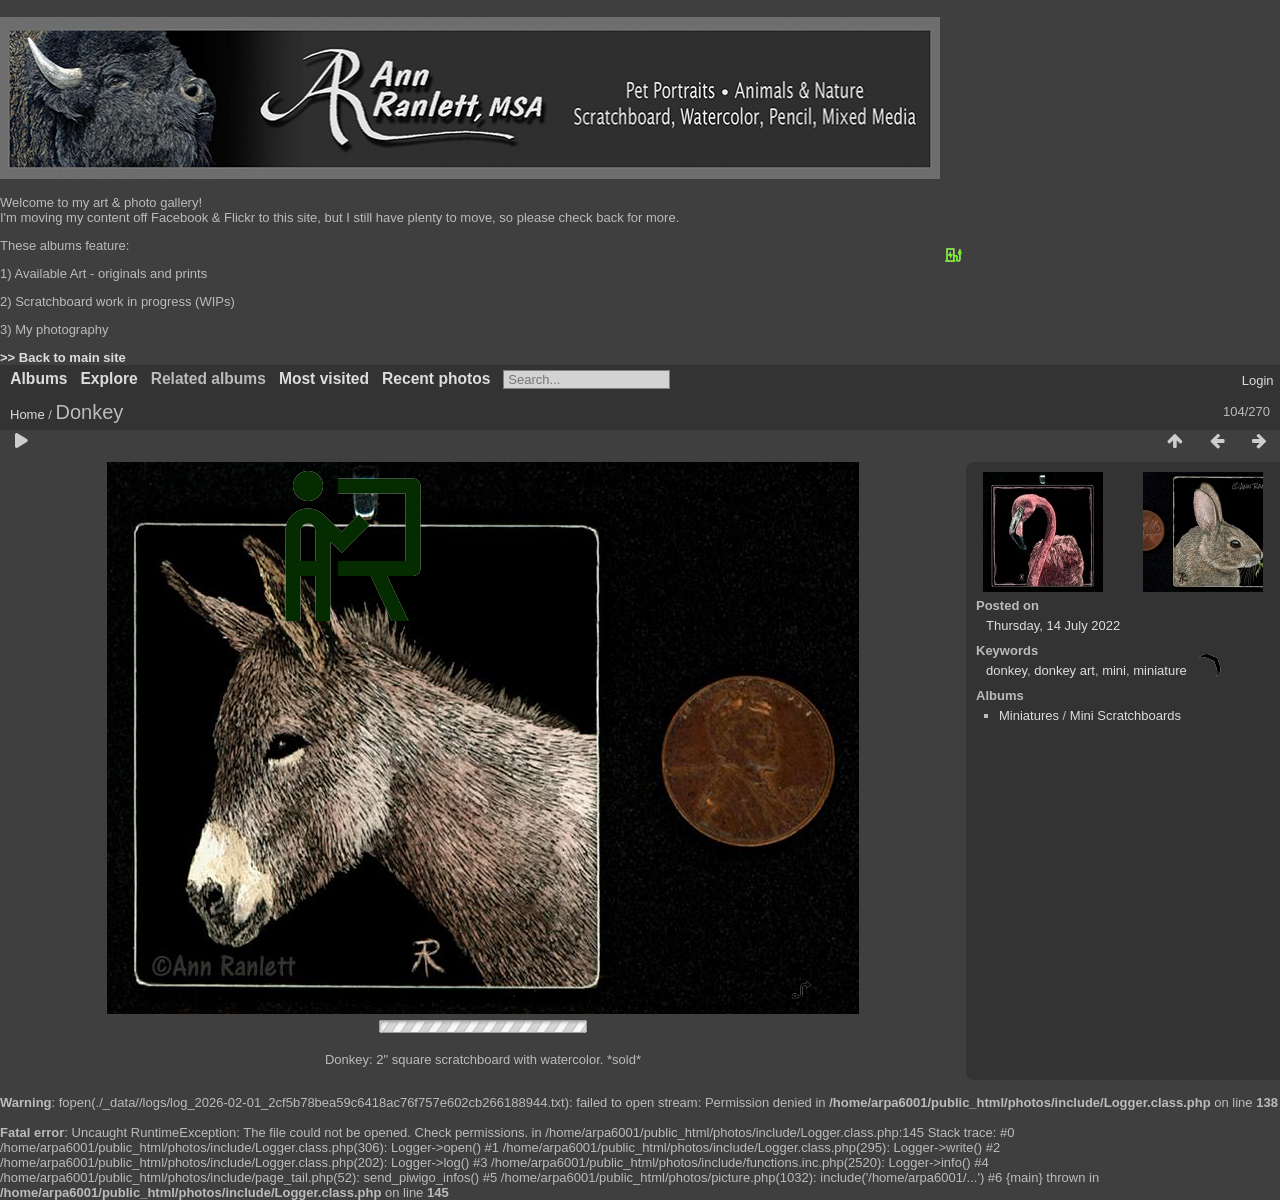 This screenshot has width=1280, height=1200. I want to click on Air India airline app or website, so click(1209, 665).